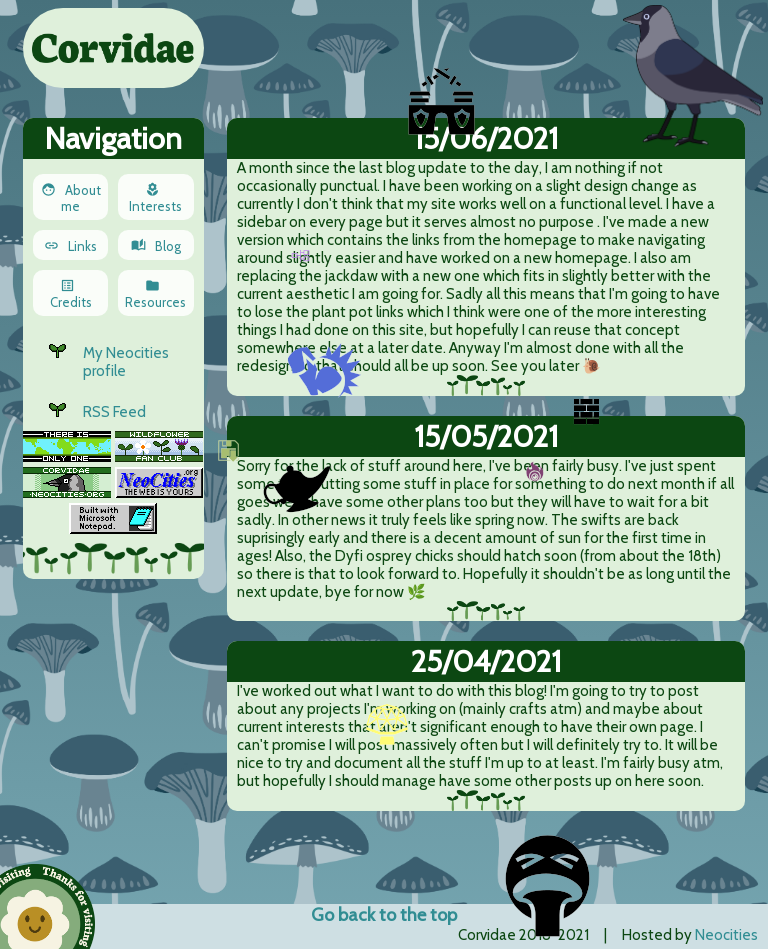  What do you see at coordinates (547, 885) in the screenshot?
I see `indicates nausea or sickness status effect` at bounding box center [547, 885].